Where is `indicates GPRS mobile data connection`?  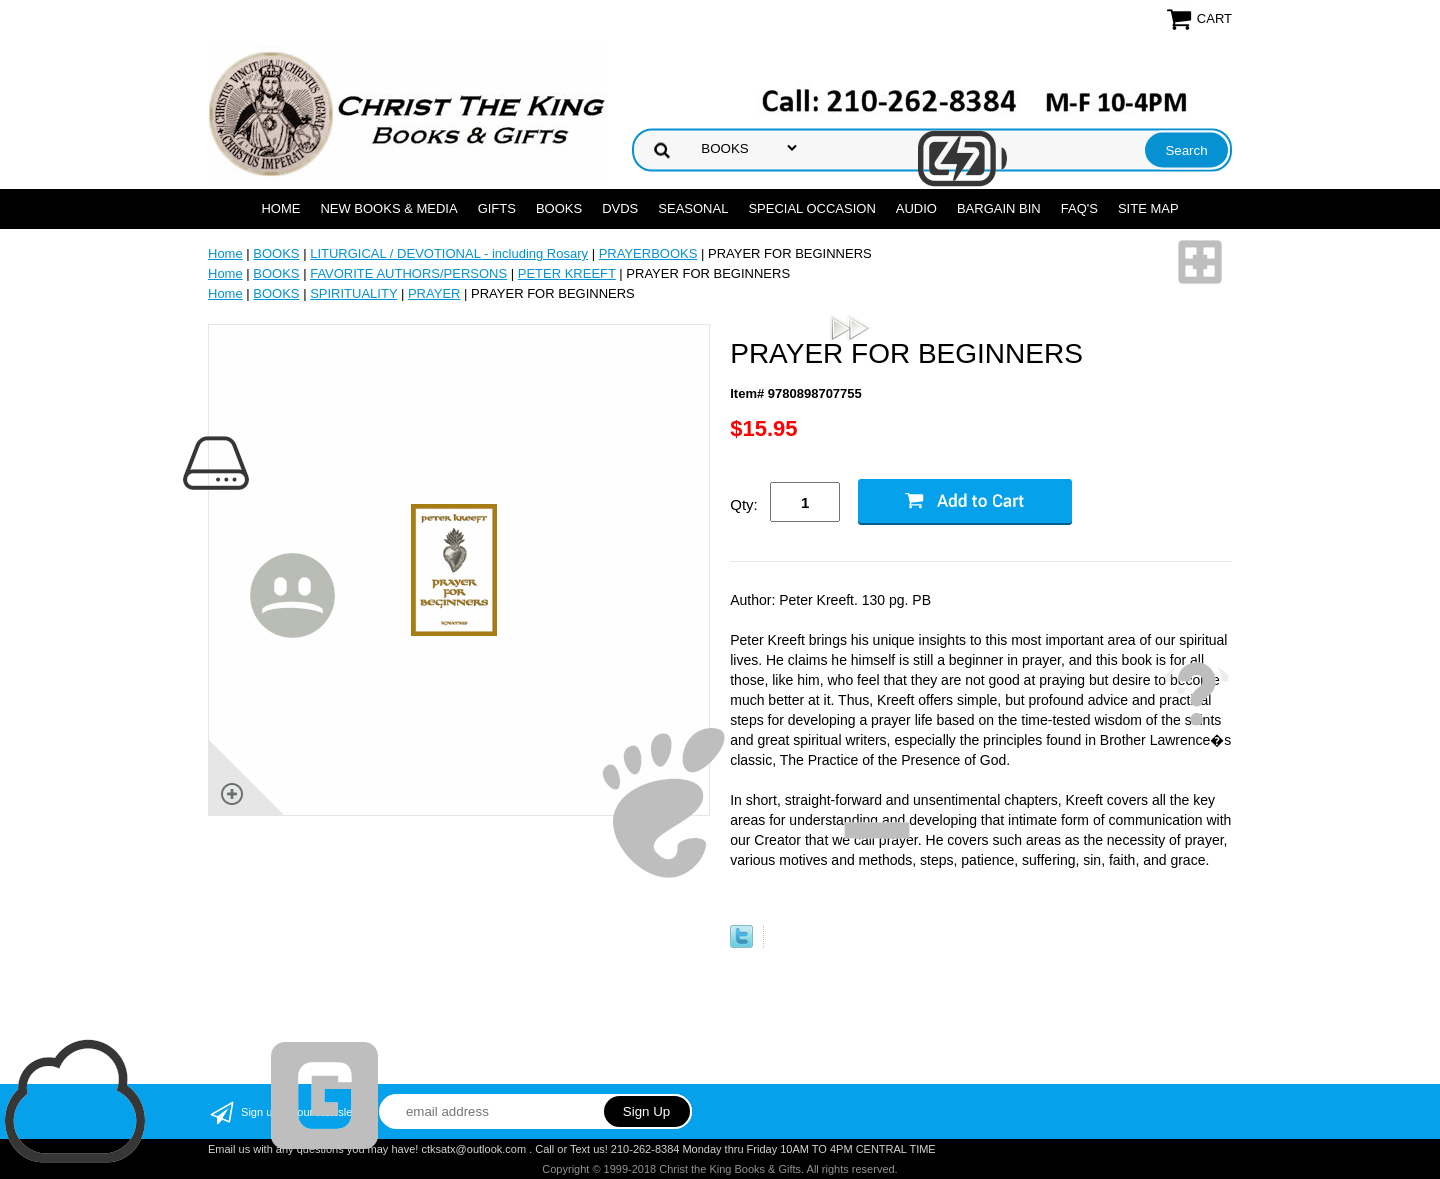 indicates GPRS mobile data connection is located at coordinates (324, 1095).